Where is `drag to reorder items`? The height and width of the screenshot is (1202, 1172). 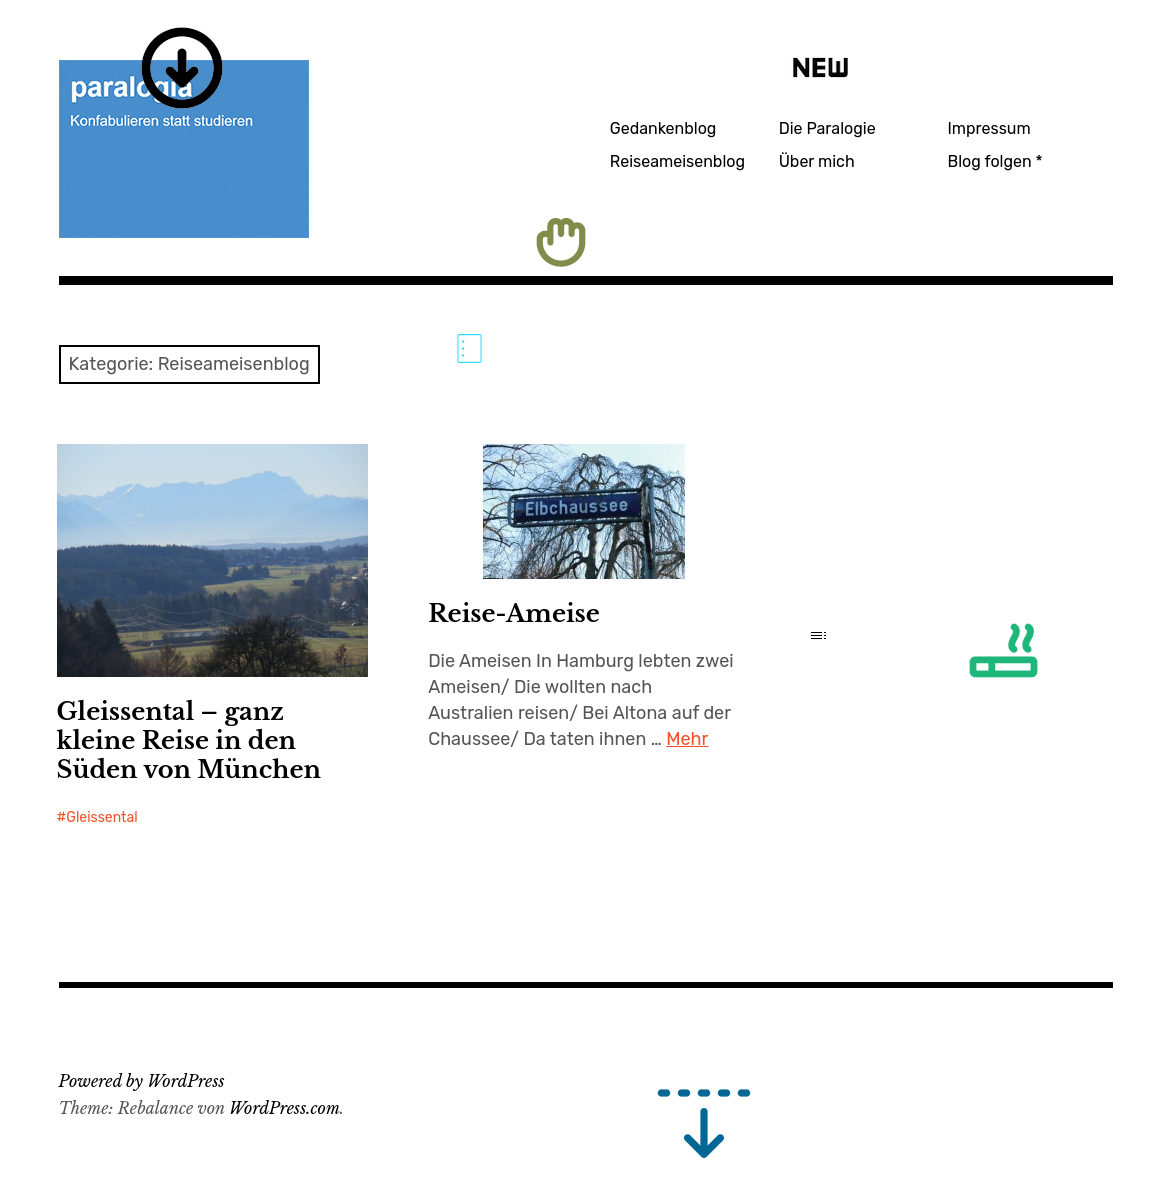
drag to reorder items is located at coordinates (561, 236).